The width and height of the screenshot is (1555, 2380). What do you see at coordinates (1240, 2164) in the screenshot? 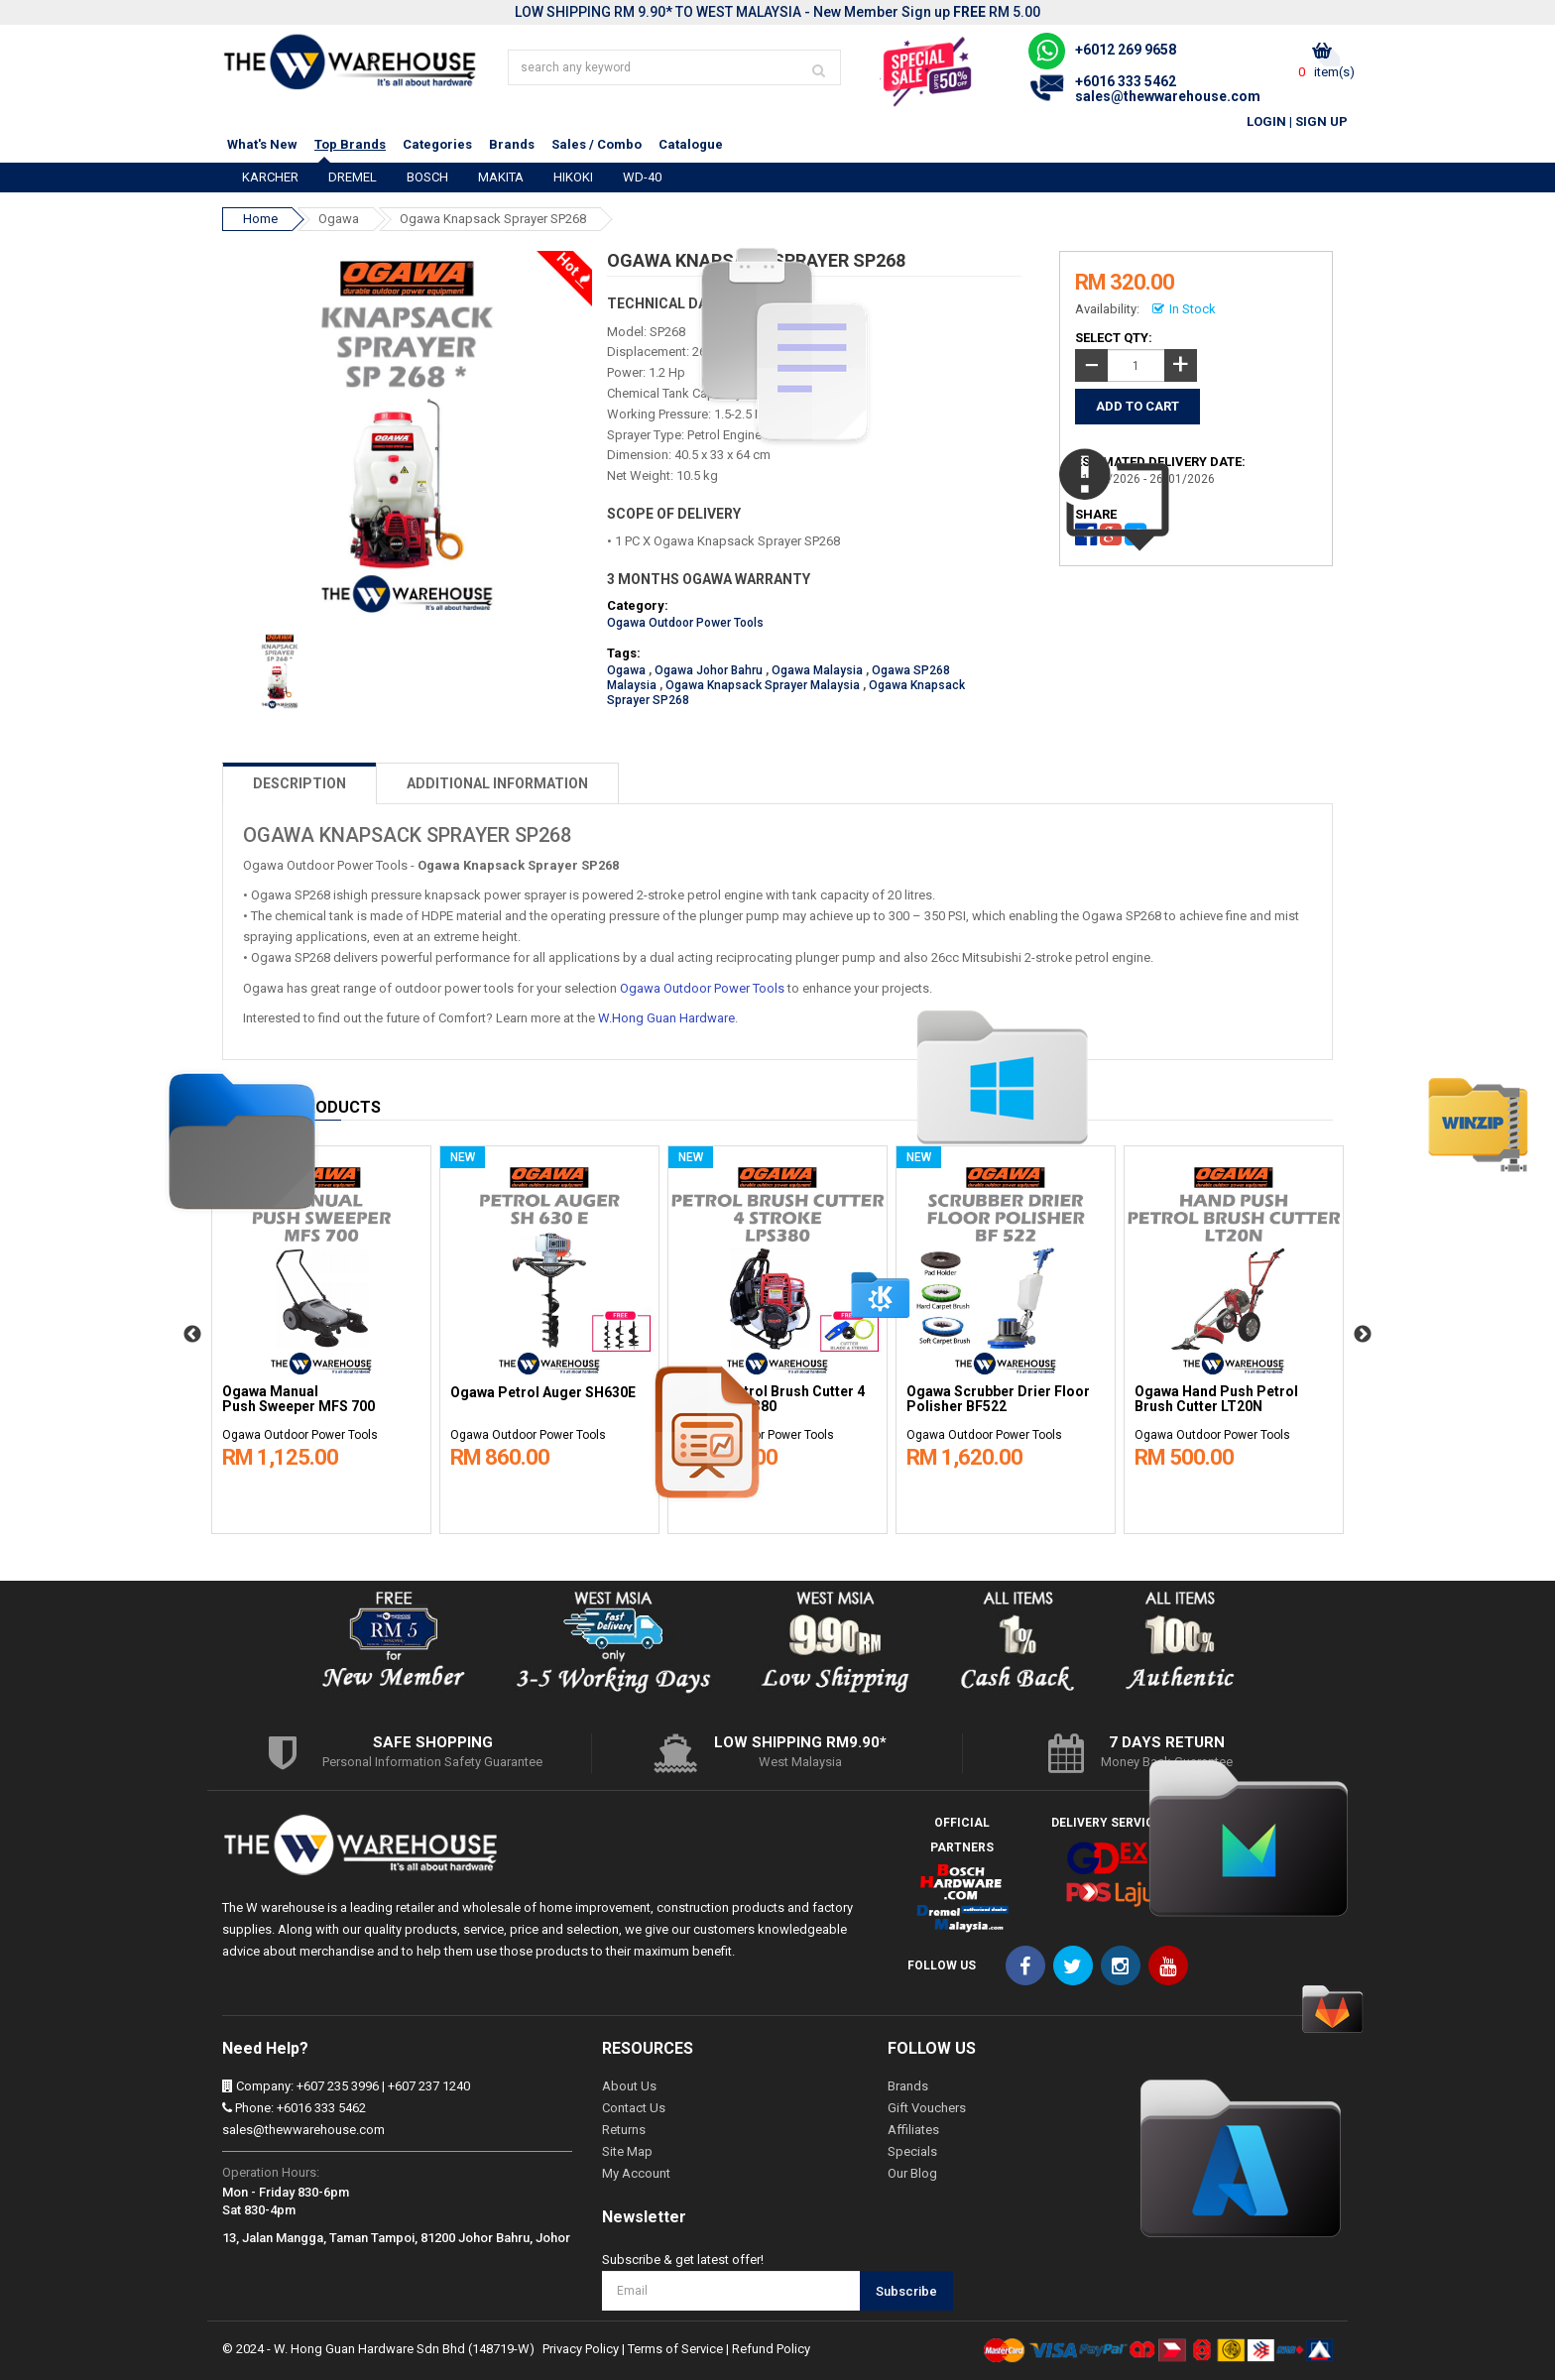
I see `open azure or microsoft cloud-related files` at bounding box center [1240, 2164].